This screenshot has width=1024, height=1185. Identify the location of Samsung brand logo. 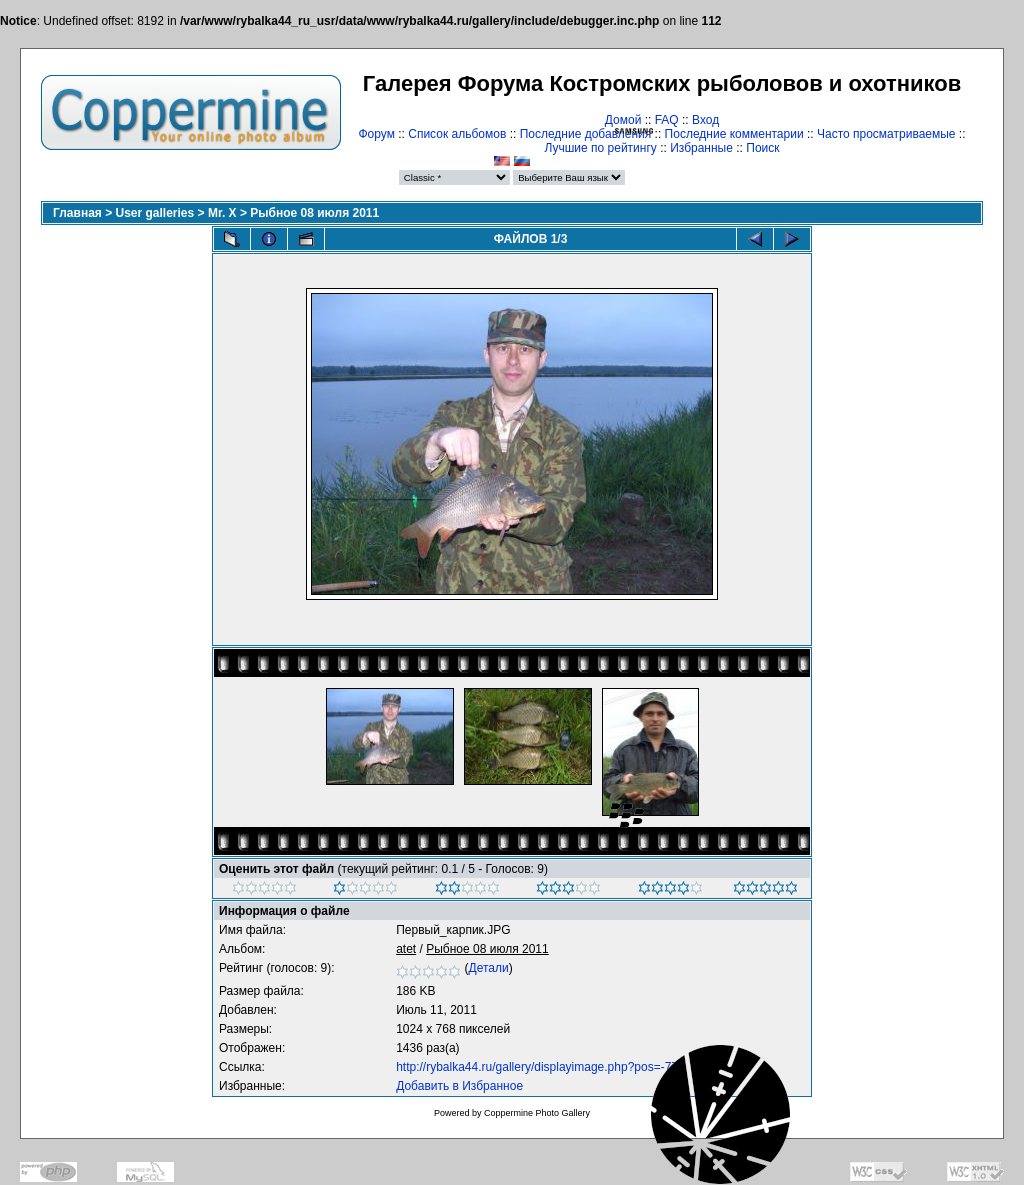
(634, 131).